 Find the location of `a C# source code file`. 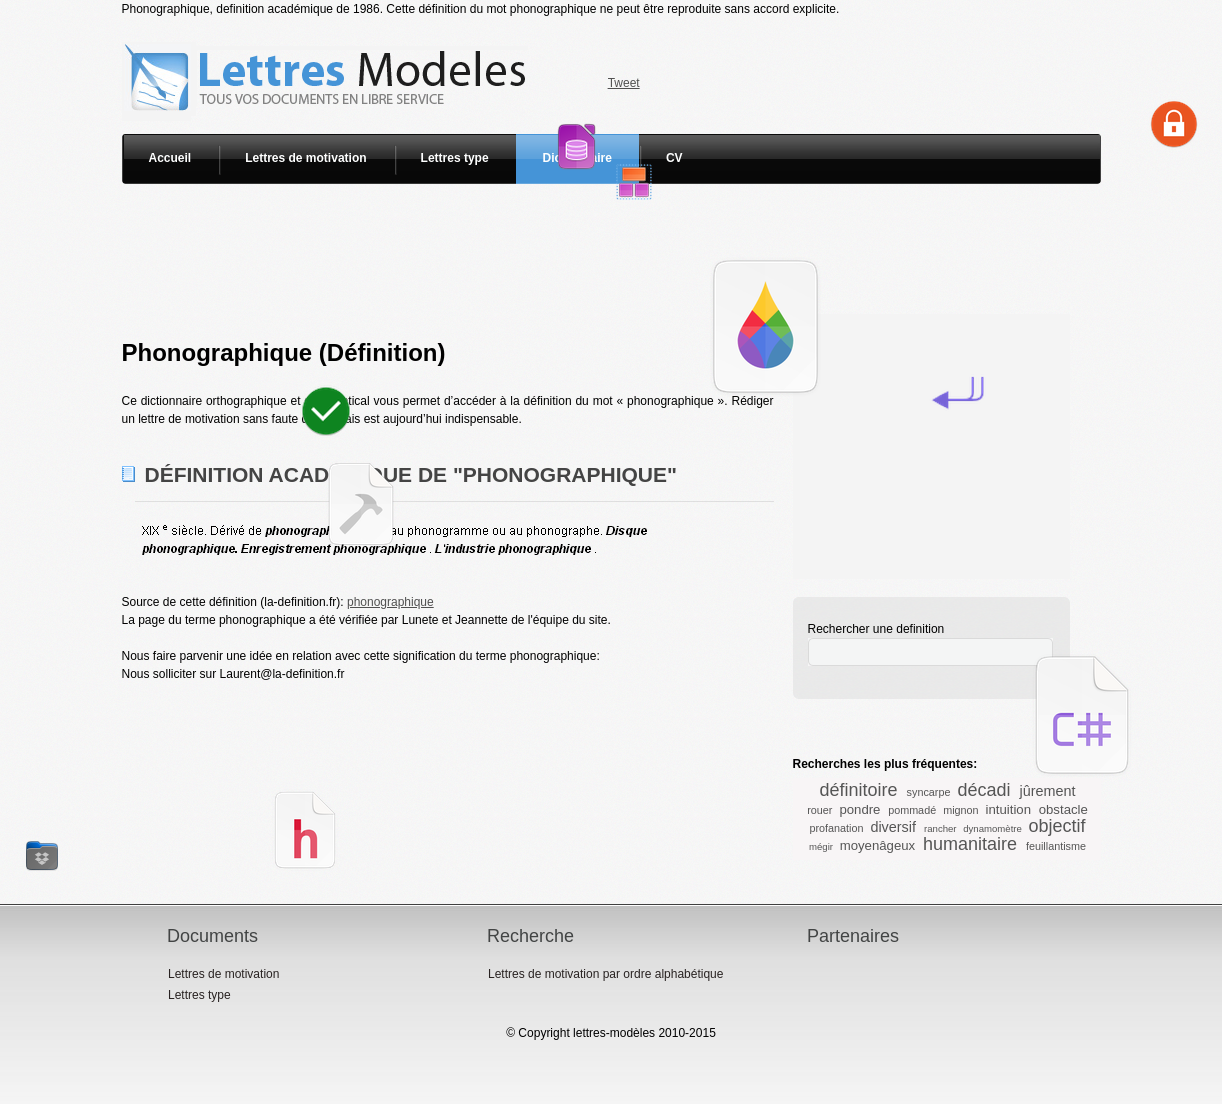

a C# source code file is located at coordinates (1082, 715).